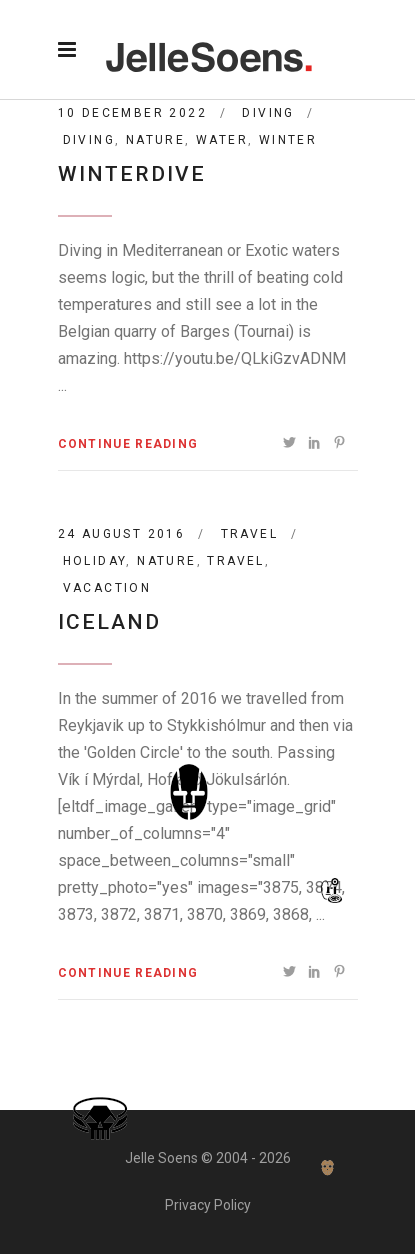 This screenshot has height=1254, width=415. What do you see at coordinates (100, 1119) in the screenshot?
I see `select a skull emblem or signet for your profile` at bounding box center [100, 1119].